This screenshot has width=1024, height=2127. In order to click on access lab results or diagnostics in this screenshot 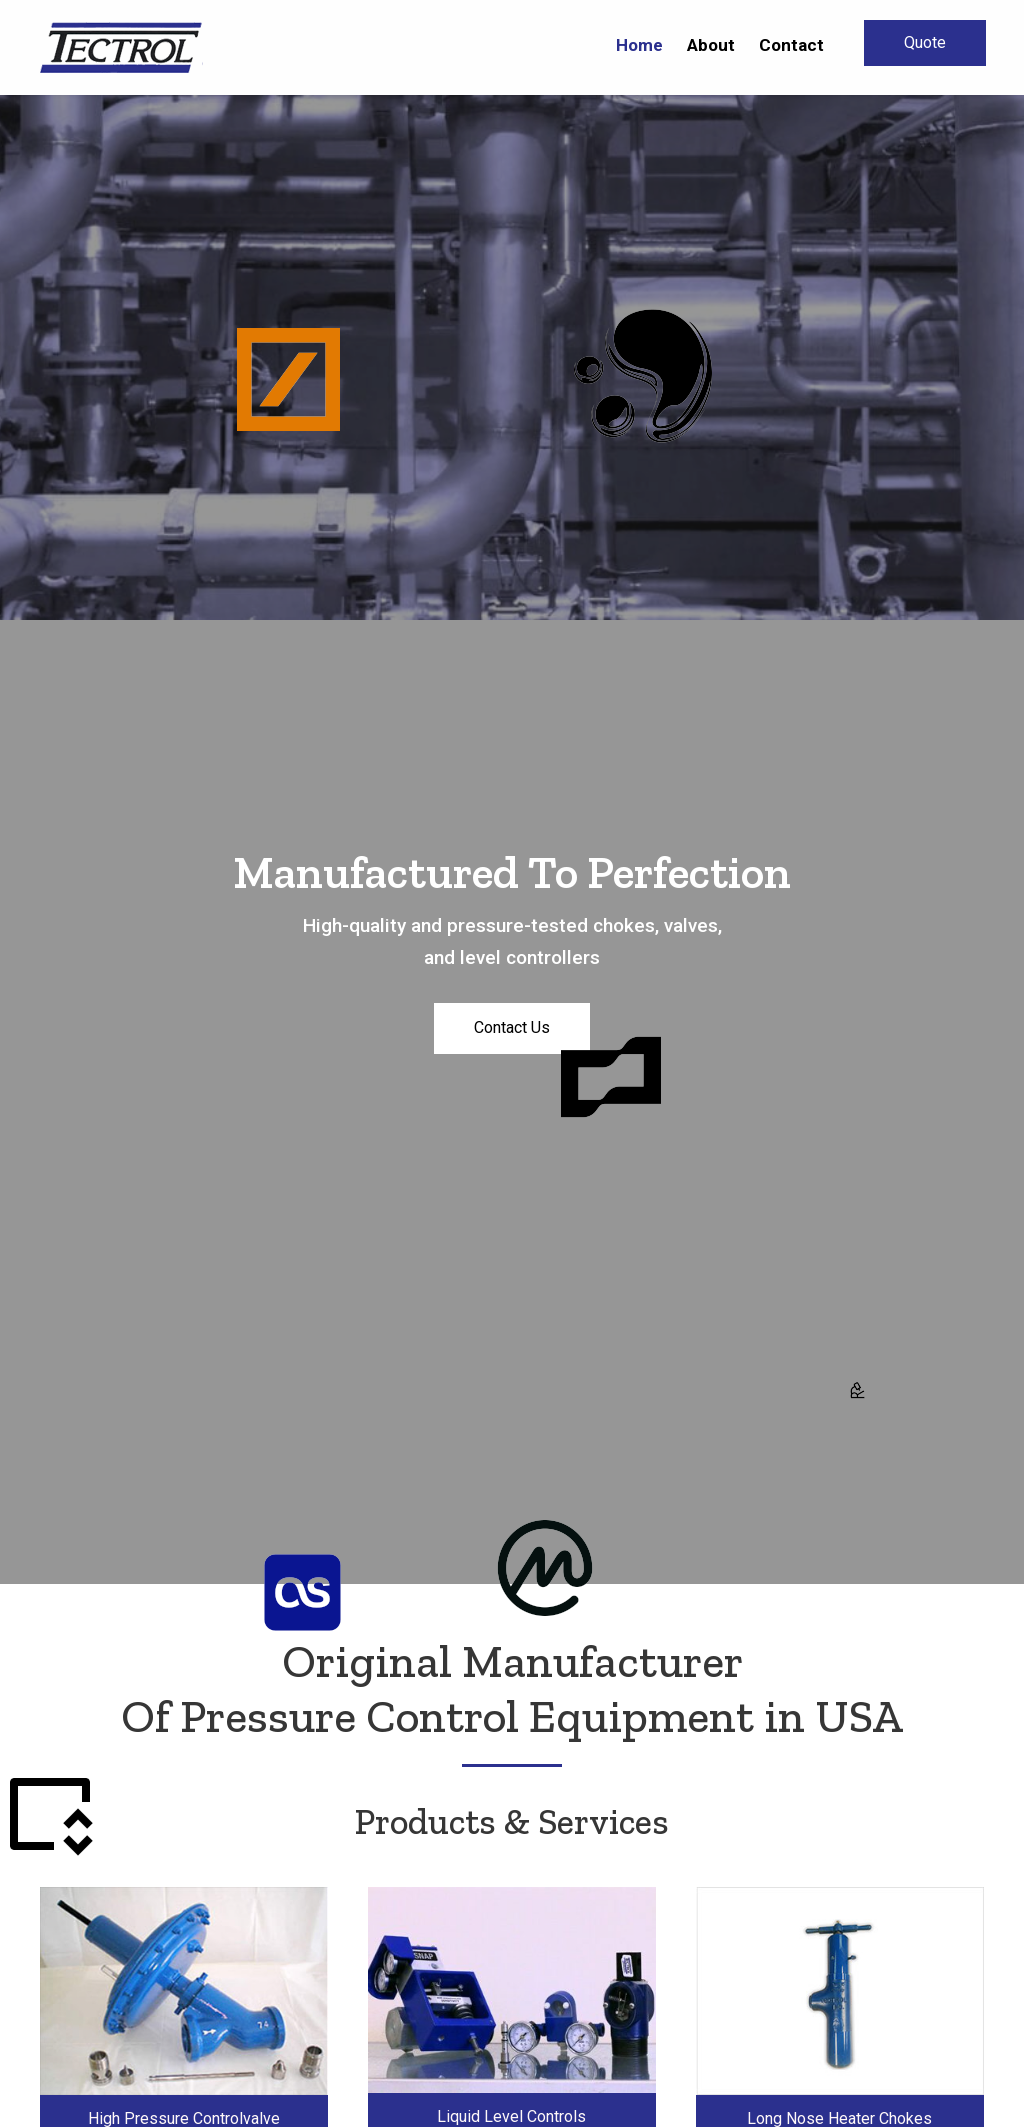, I will do `click(857, 1390)`.